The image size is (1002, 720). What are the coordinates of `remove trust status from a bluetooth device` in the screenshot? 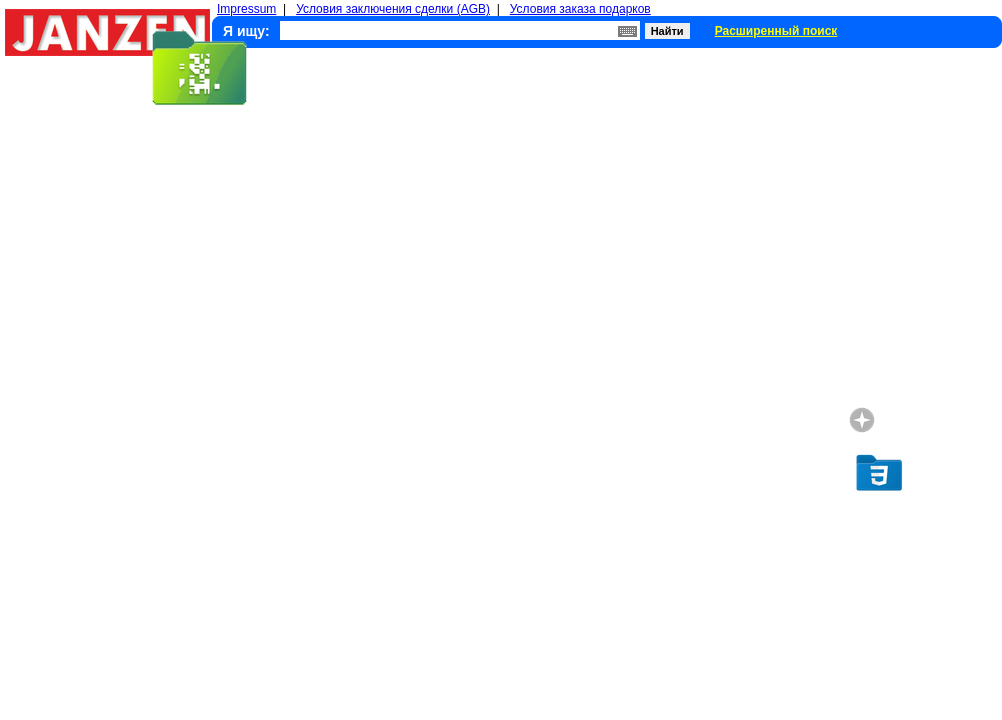 It's located at (862, 420).